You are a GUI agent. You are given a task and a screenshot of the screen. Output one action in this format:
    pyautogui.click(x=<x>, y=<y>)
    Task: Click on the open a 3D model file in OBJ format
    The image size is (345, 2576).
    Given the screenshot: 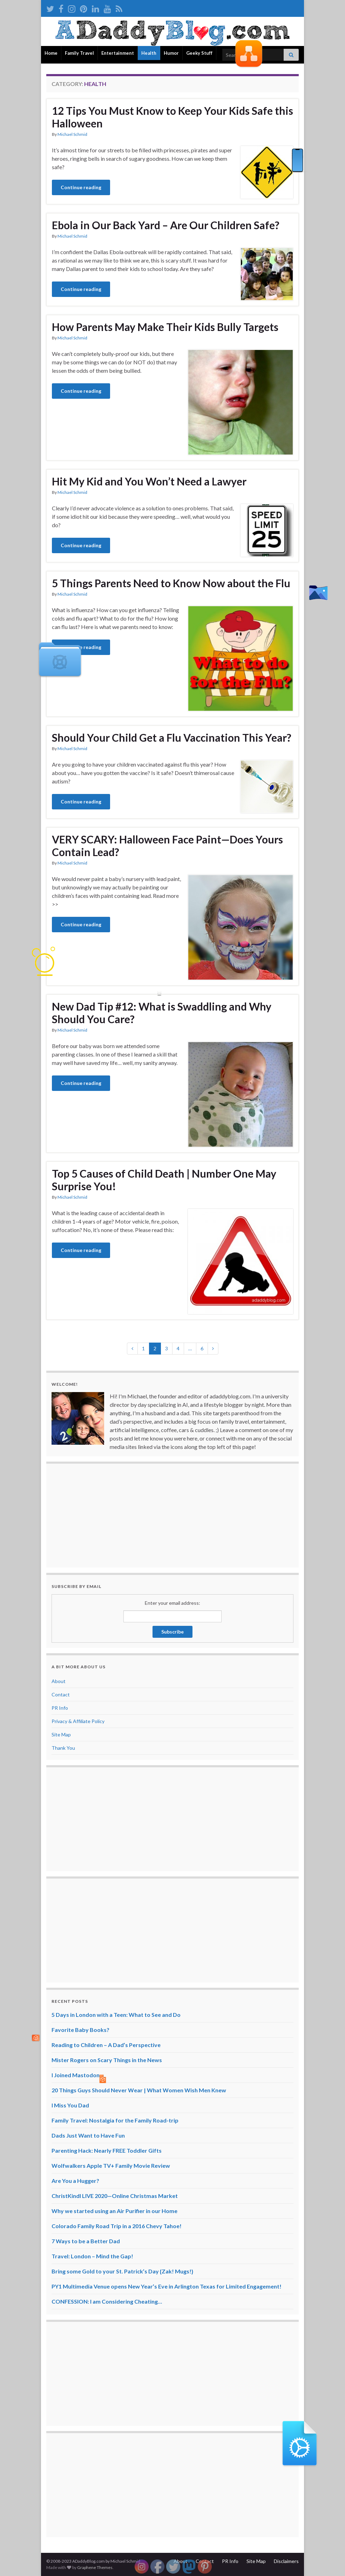 What is the action you would take?
    pyautogui.click(x=36, y=2038)
    